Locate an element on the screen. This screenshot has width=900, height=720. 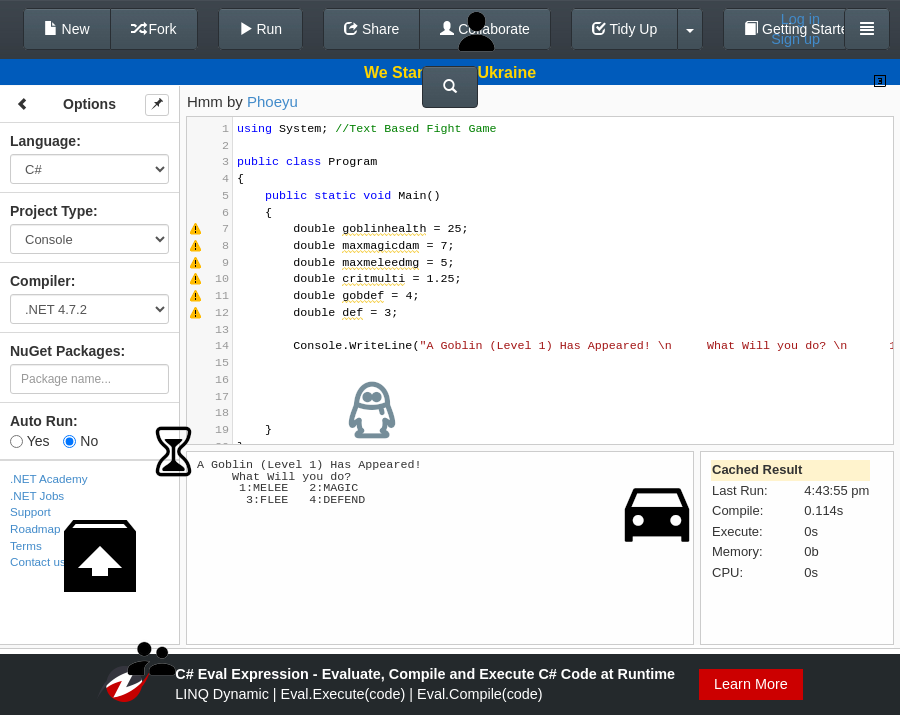
select option 3 from a numbered list is located at coordinates (880, 81).